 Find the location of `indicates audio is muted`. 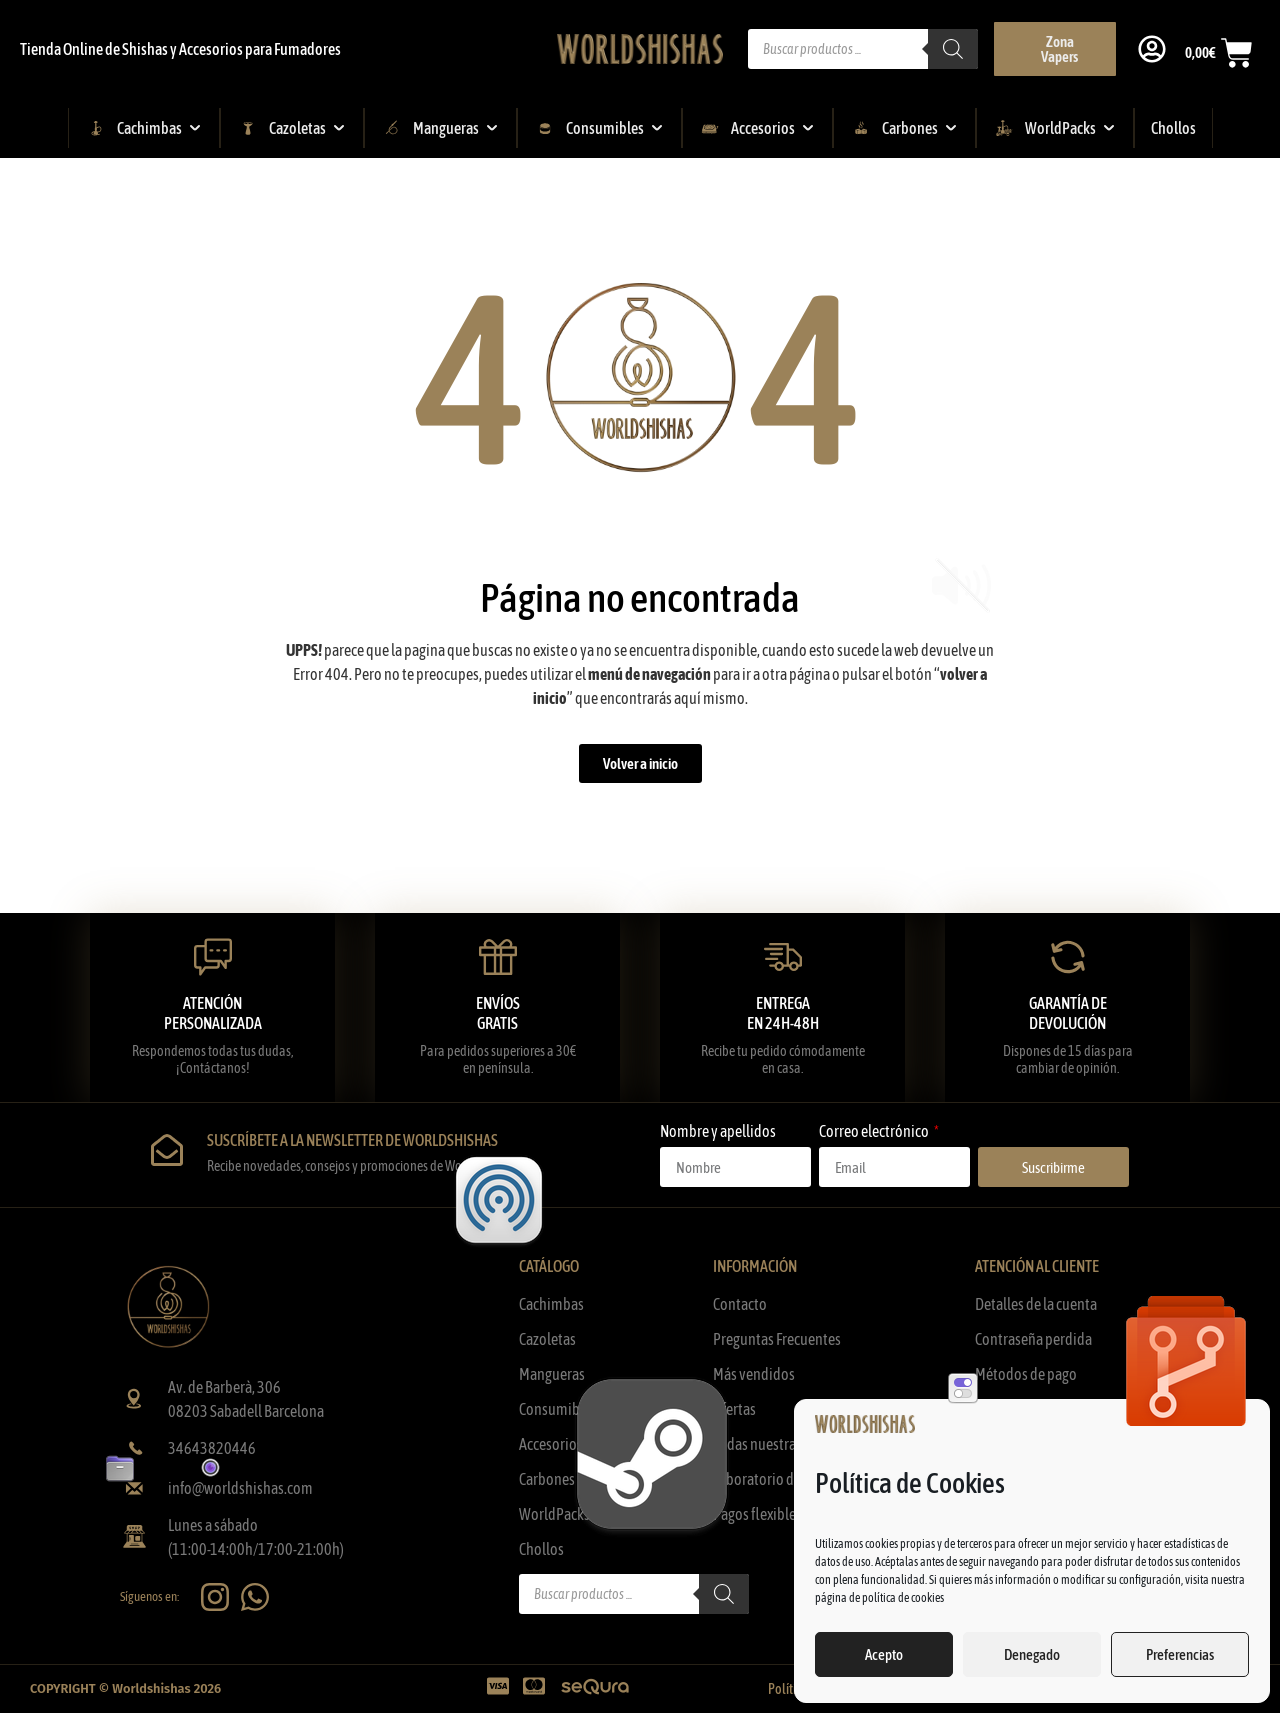

indicates audio is muted is located at coordinates (961, 585).